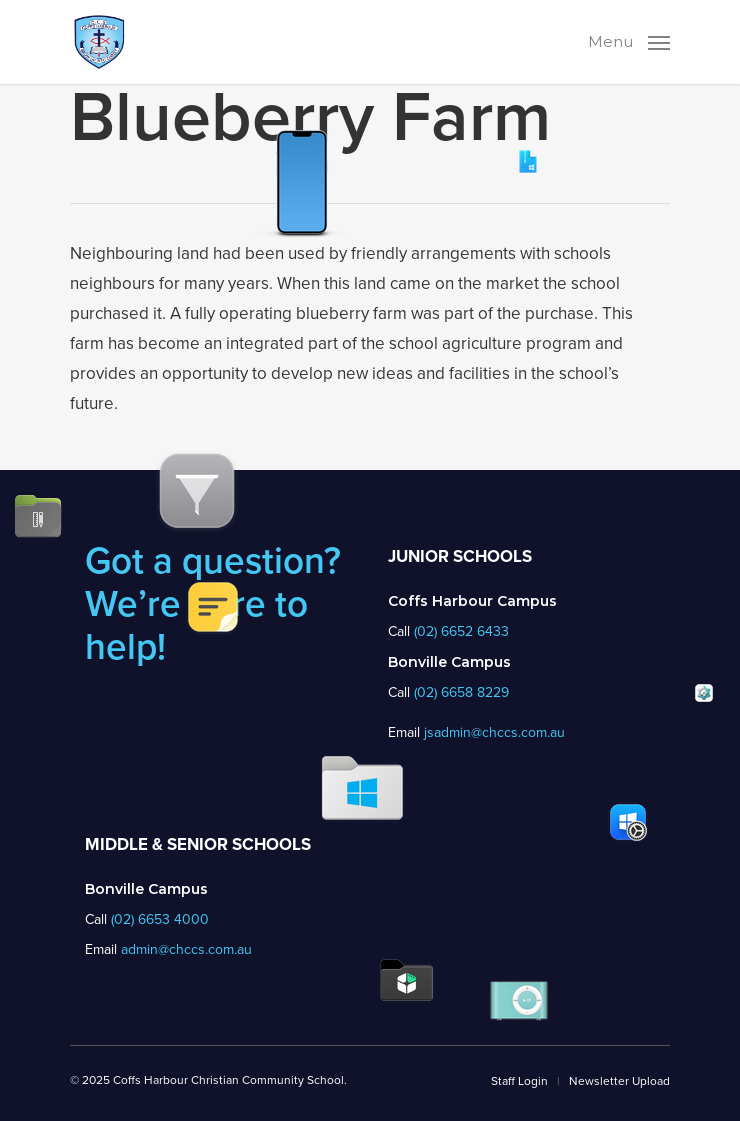  Describe the element at coordinates (528, 162) in the screenshot. I see `a compressed windows executable file` at that location.